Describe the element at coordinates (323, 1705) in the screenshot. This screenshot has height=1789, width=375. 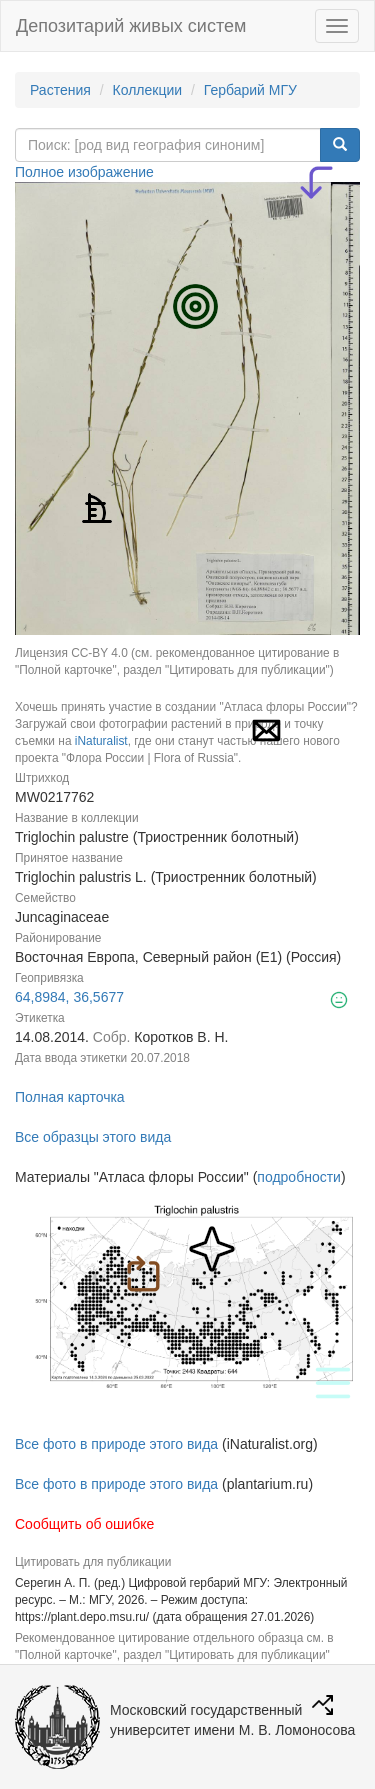
I see `view market trends and fluctuations` at that location.